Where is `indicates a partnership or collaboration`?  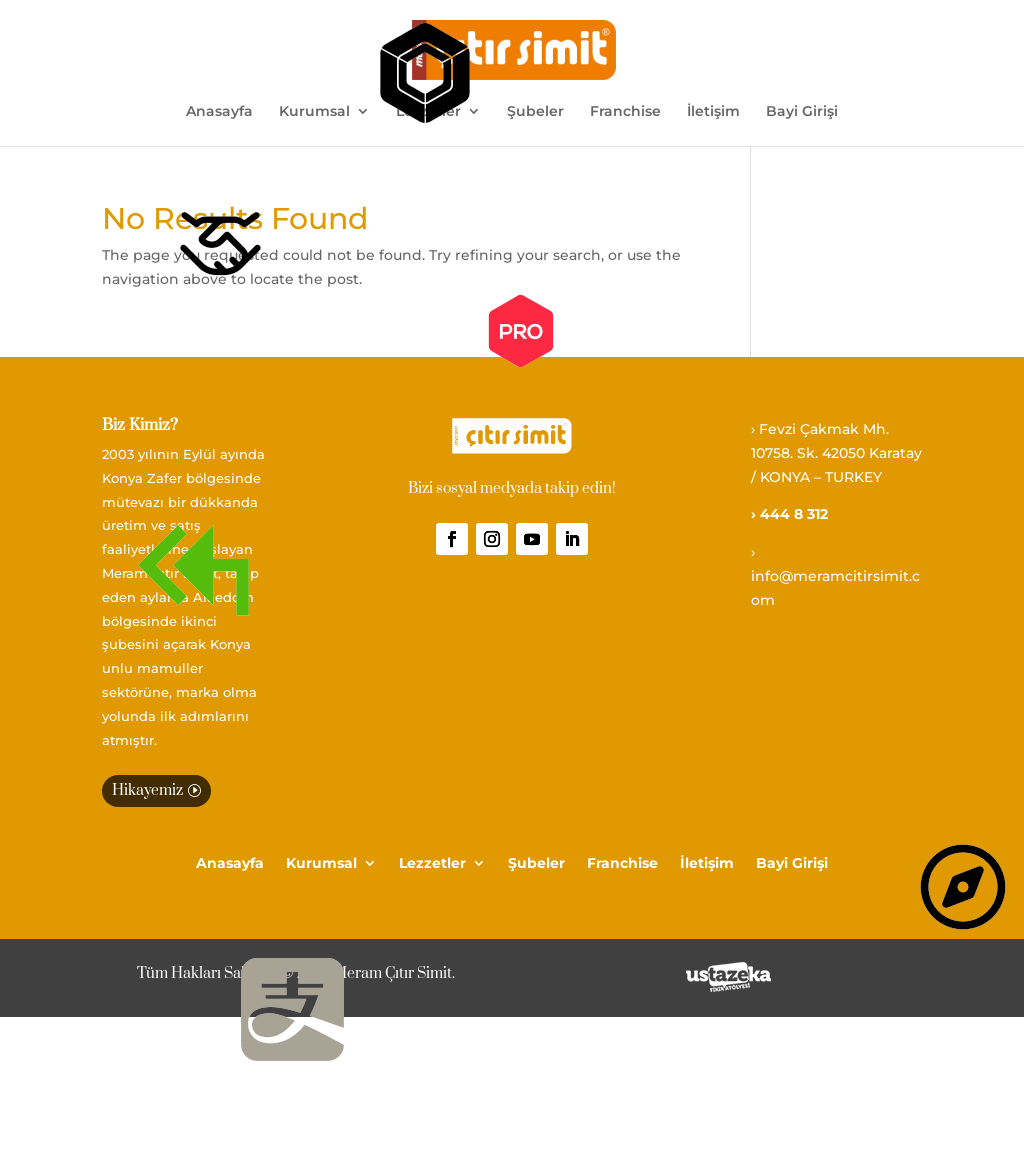
indicates a partnership or collaboration is located at coordinates (220, 242).